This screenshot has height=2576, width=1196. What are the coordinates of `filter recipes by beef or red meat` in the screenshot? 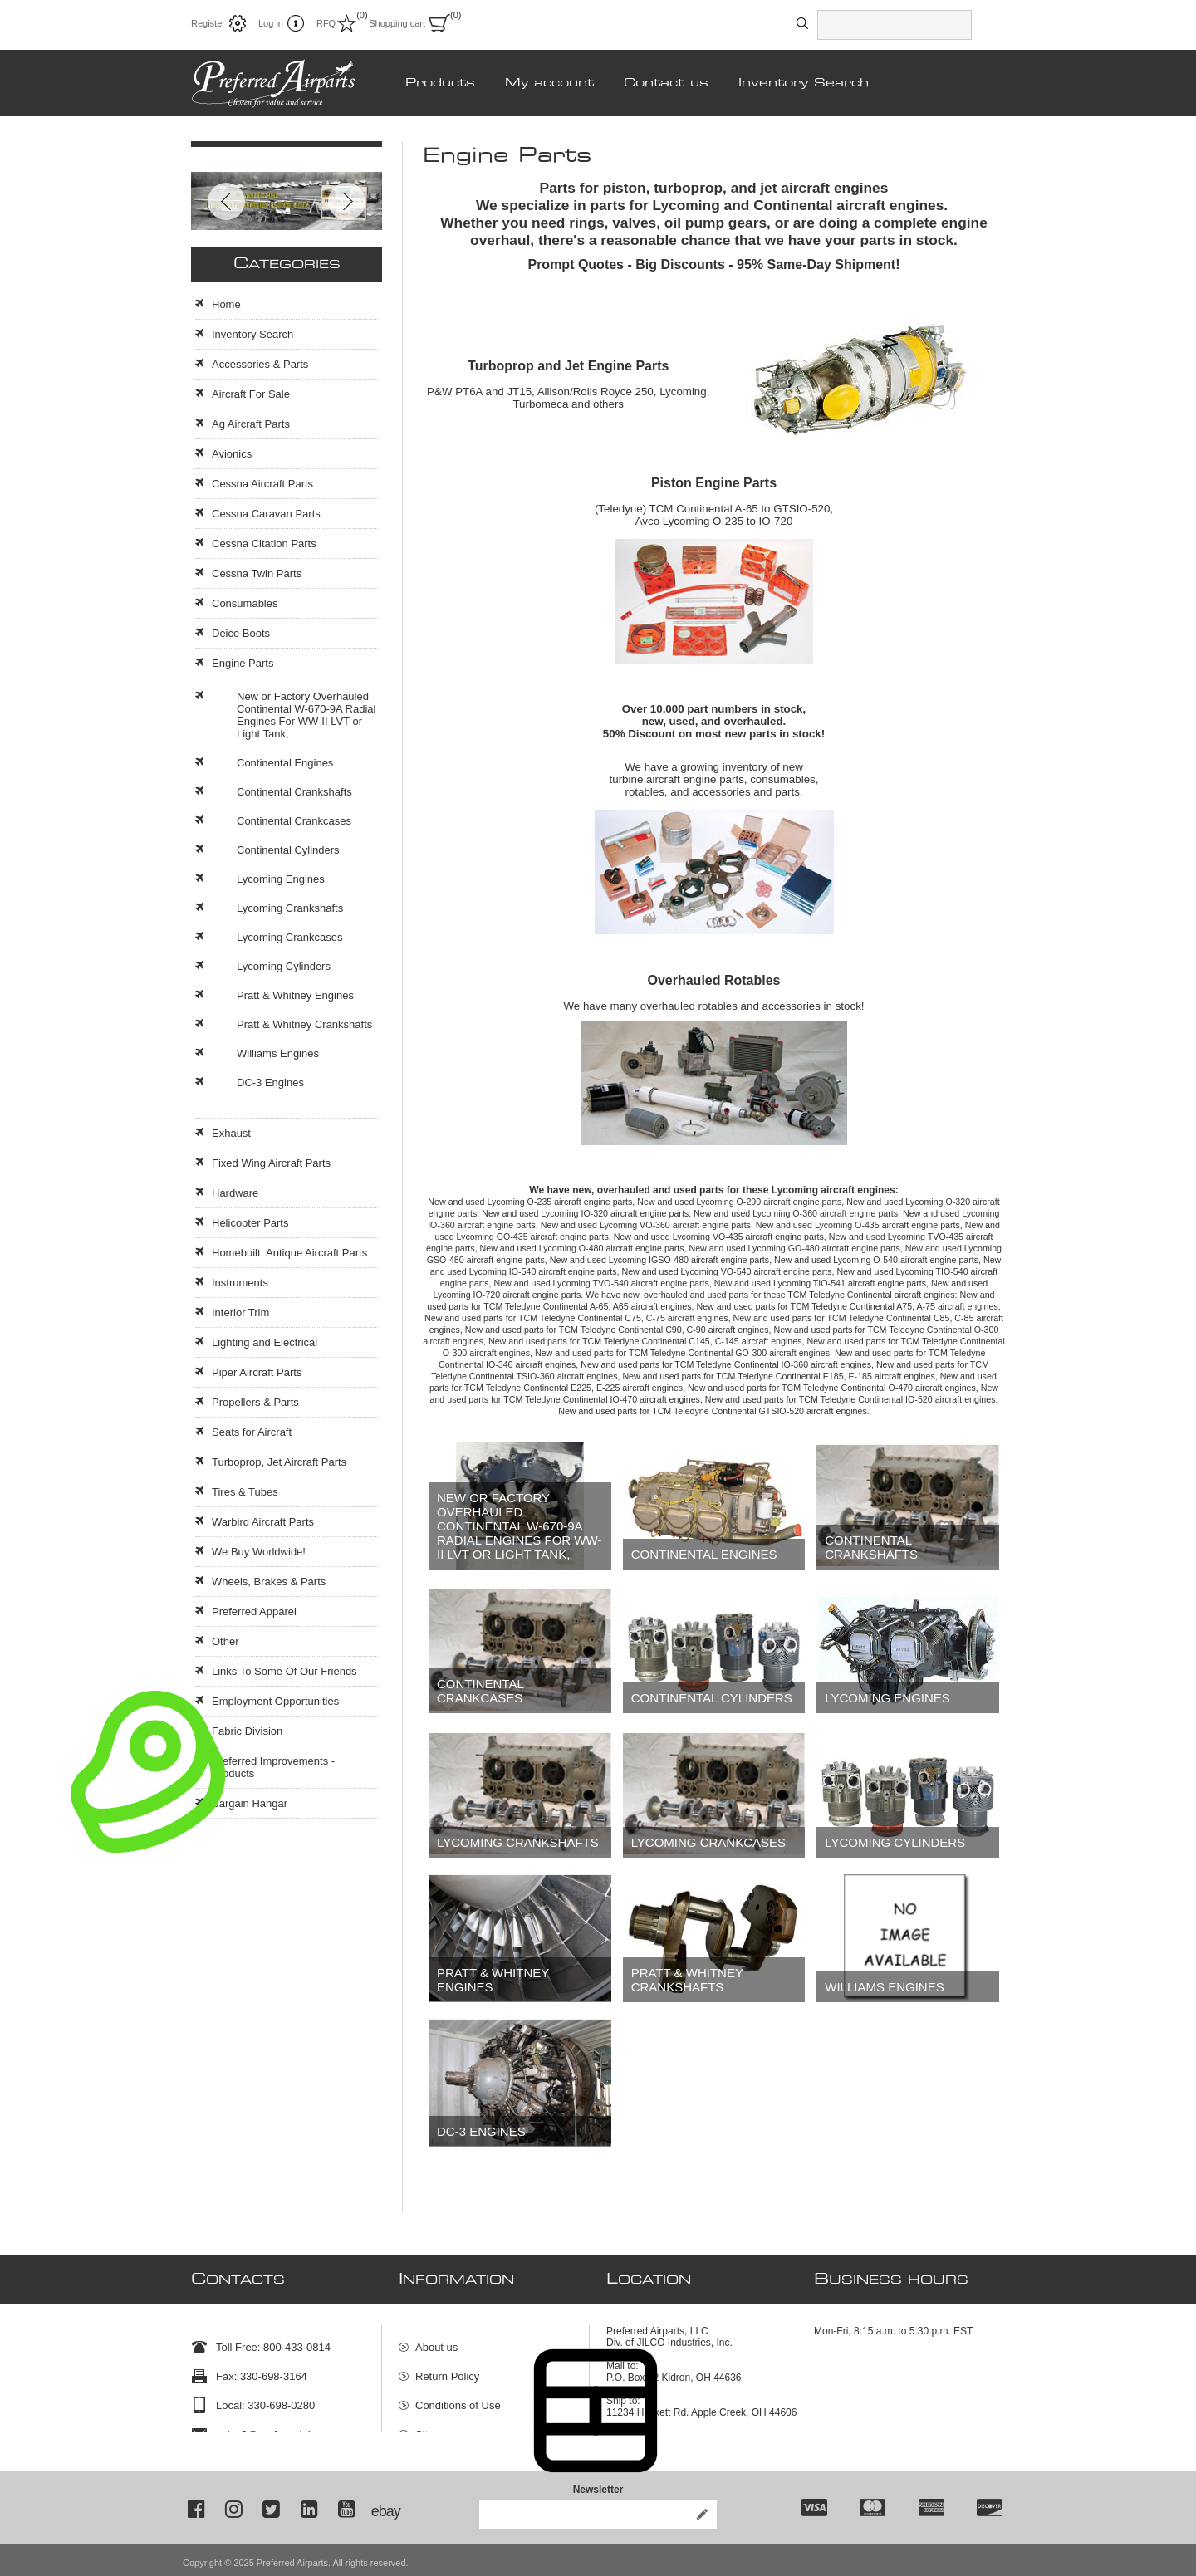 It's located at (151, 1771).